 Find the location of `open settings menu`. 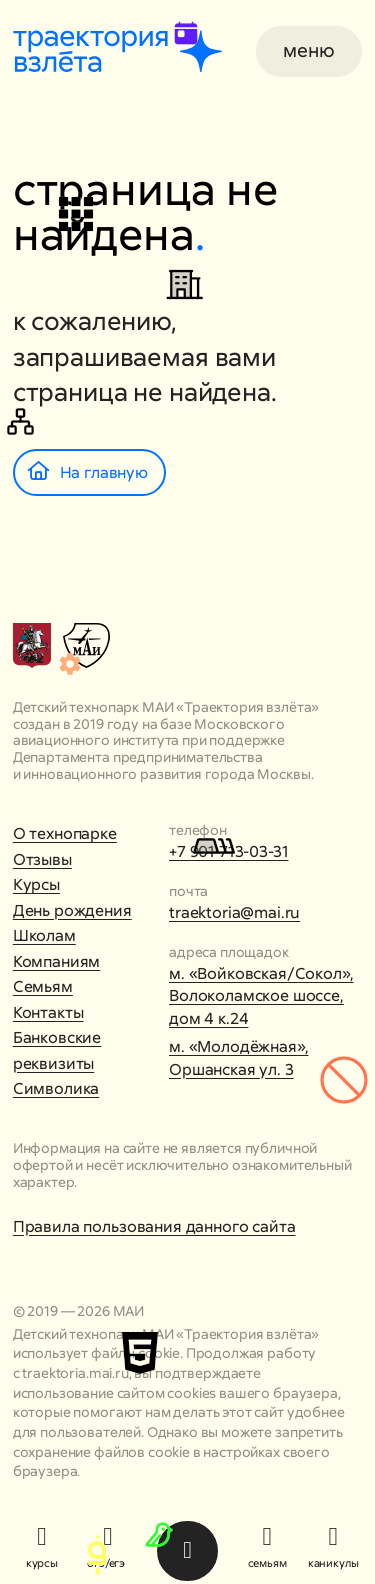

open settings menu is located at coordinates (70, 664).